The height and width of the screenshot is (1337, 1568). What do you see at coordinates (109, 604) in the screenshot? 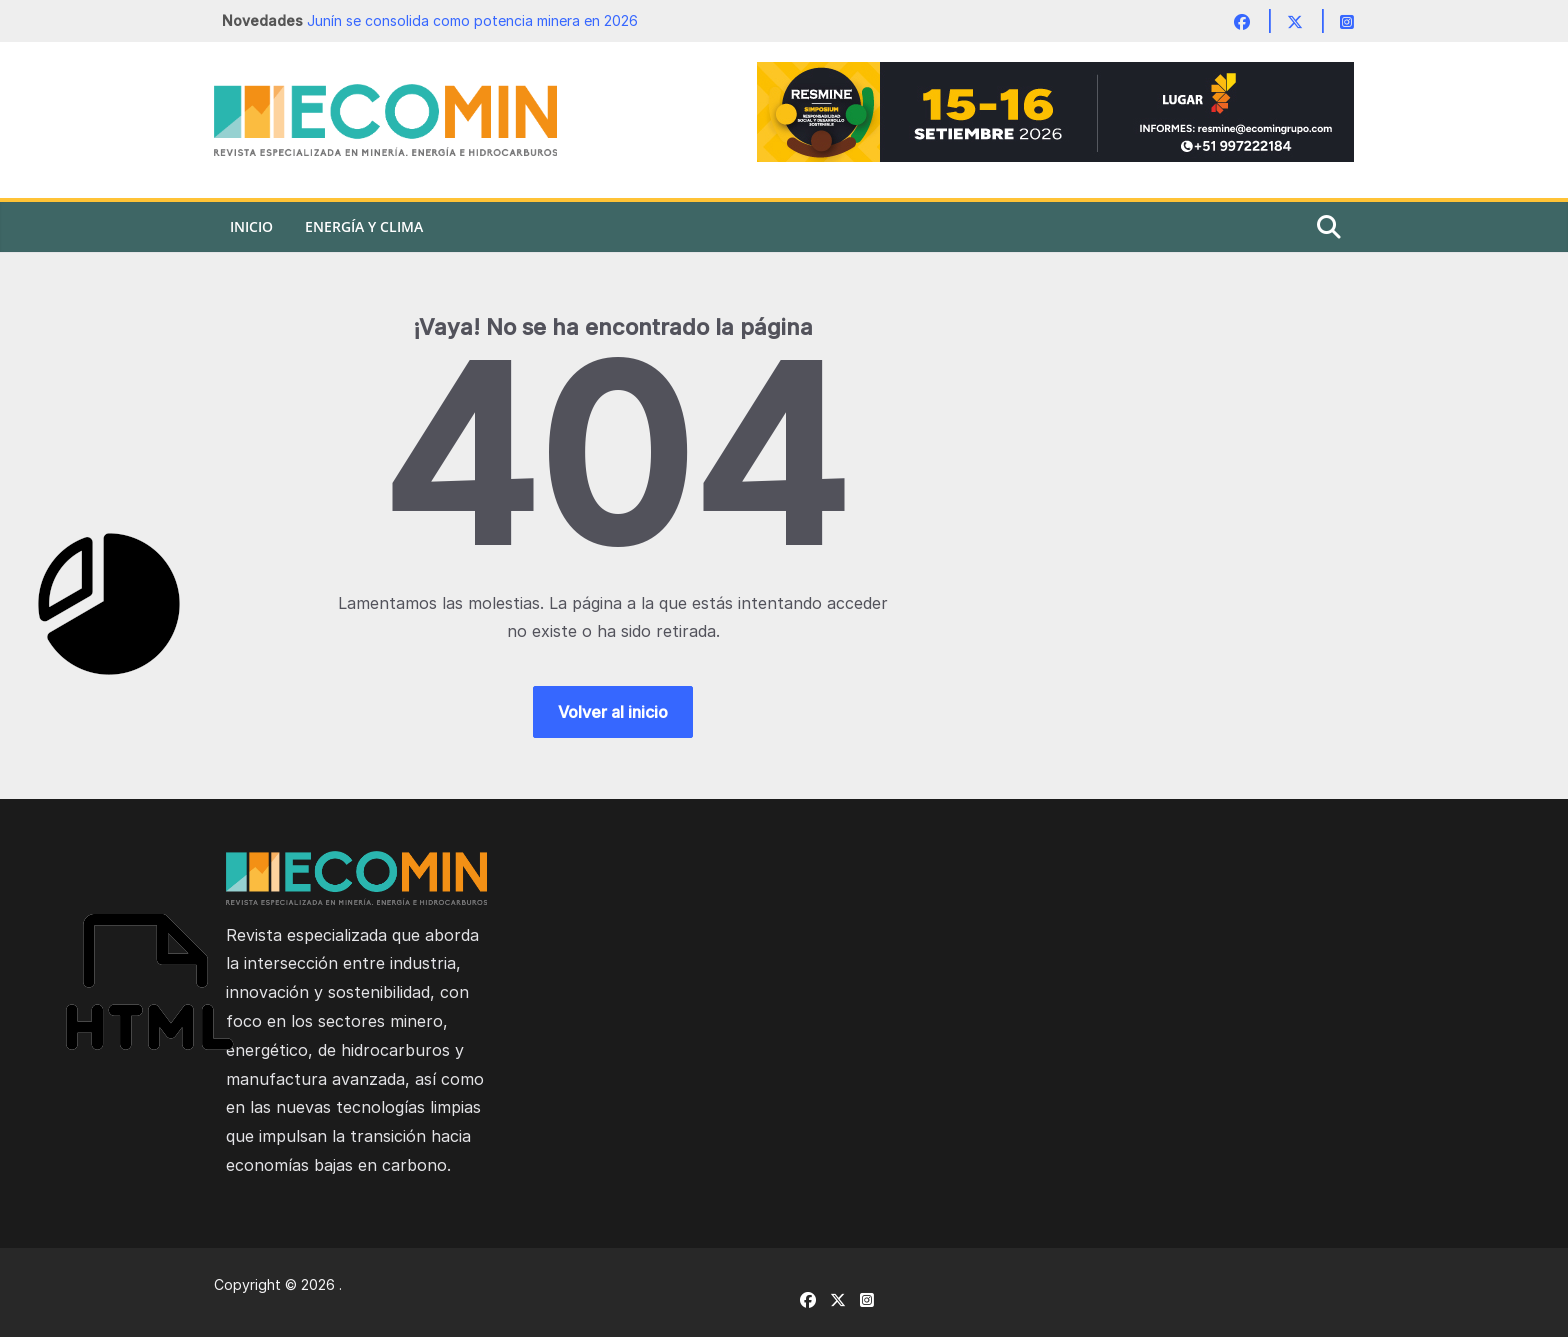
I see `view analytics breakdown` at bounding box center [109, 604].